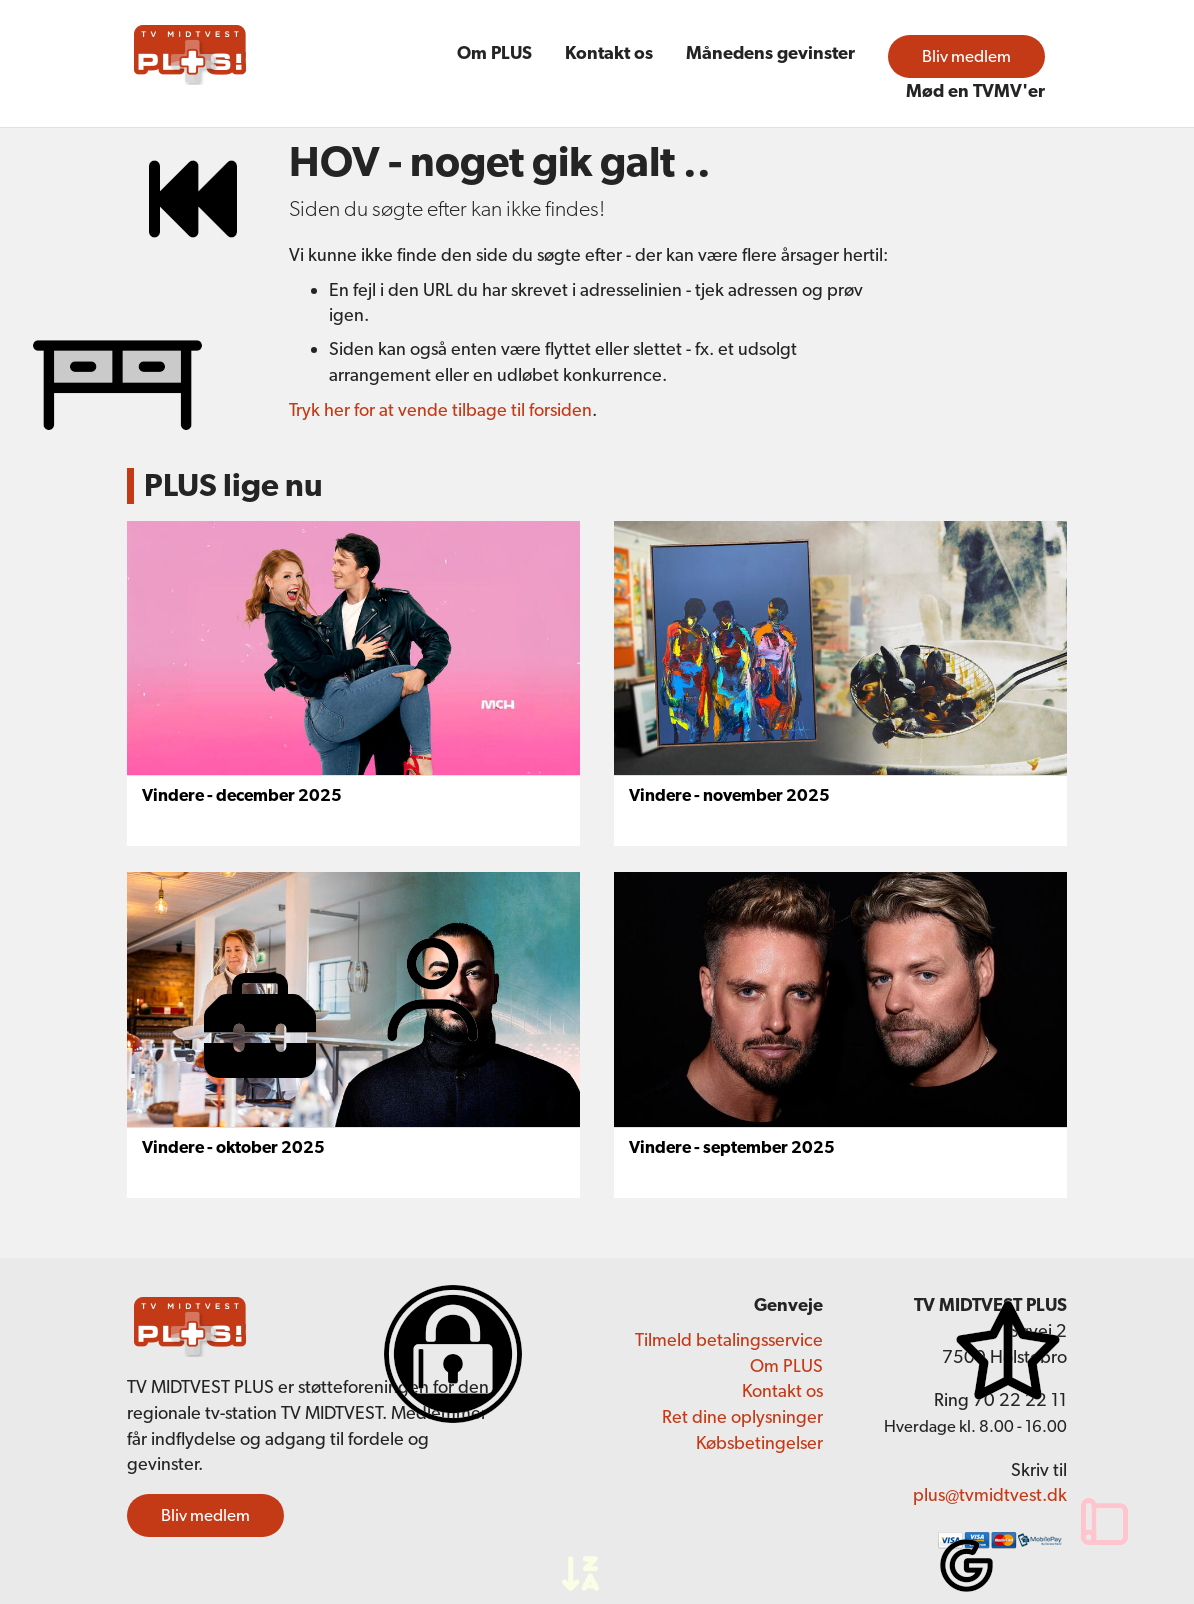 Image resolution: width=1194 pixels, height=1604 pixels. Describe the element at coordinates (1008, 1355) in the screenshot. I see `indicates a partial or half-star rating` at that location.